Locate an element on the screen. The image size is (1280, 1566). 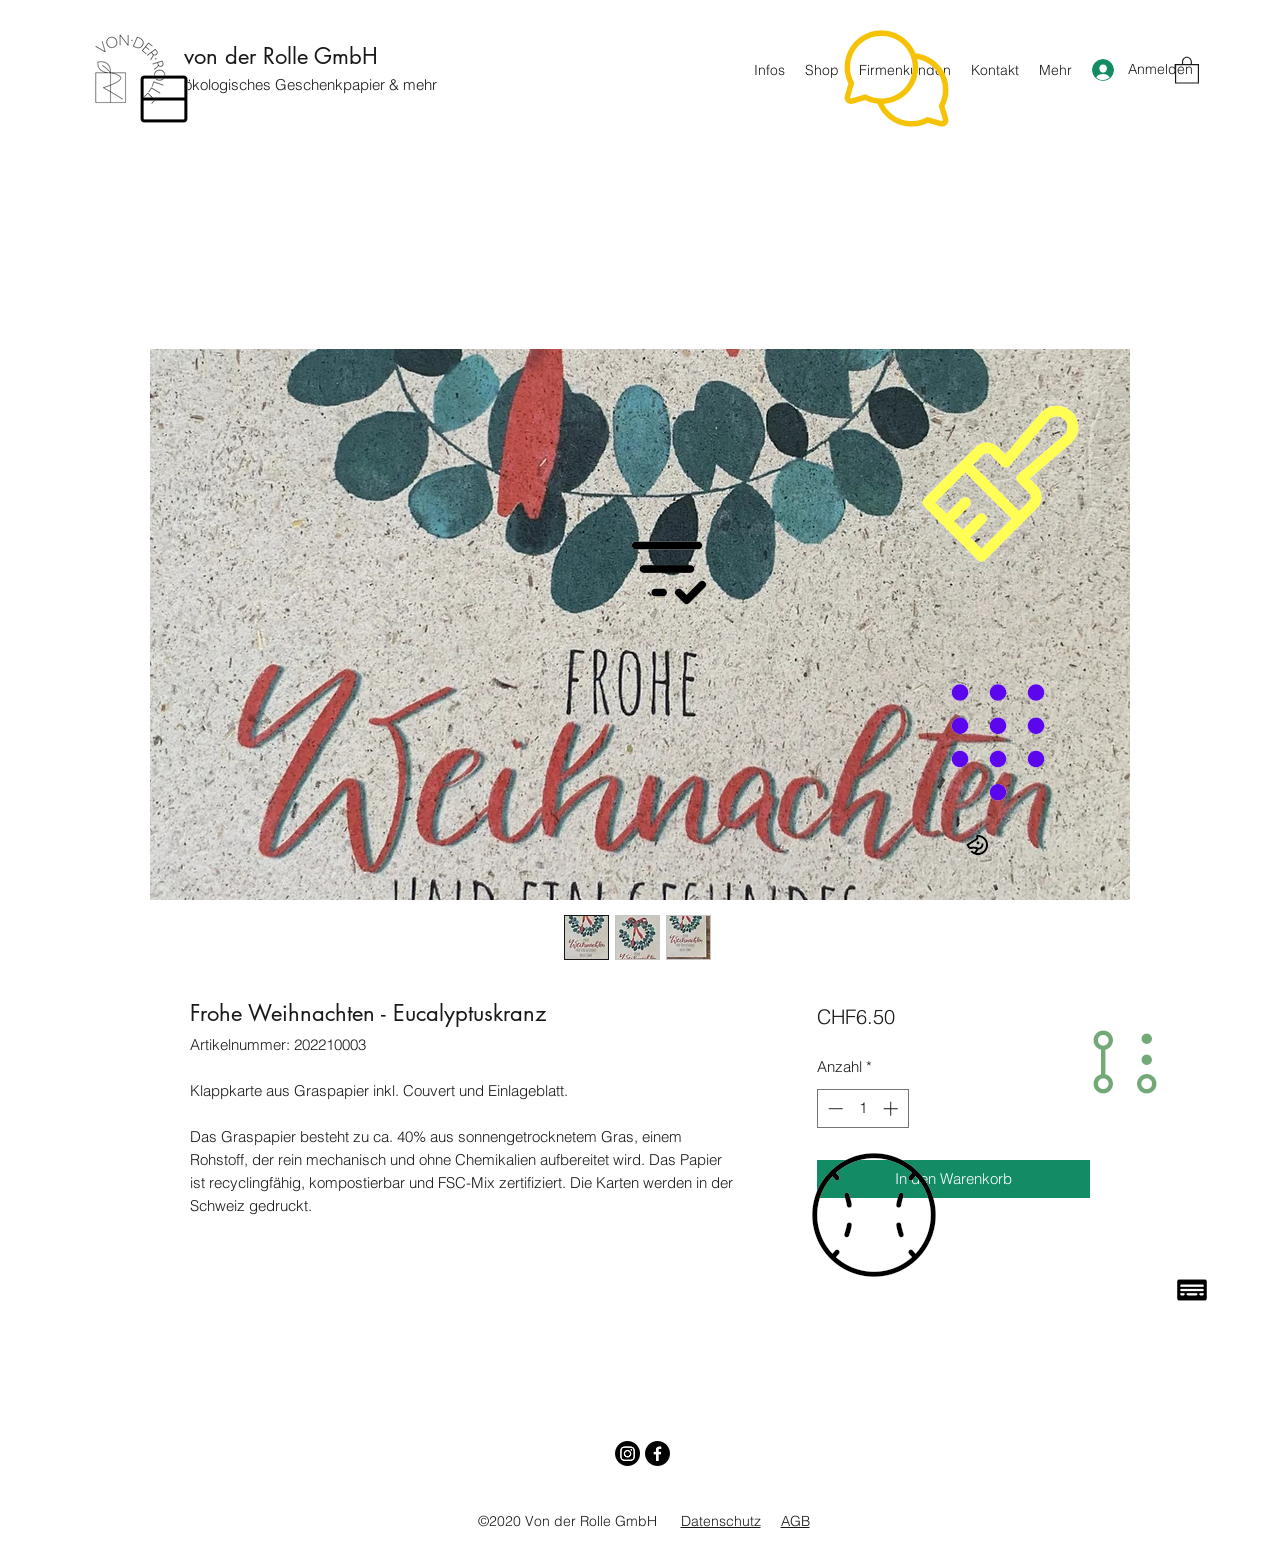
split view into top and bottom panels is located at coordinates (164, 99).